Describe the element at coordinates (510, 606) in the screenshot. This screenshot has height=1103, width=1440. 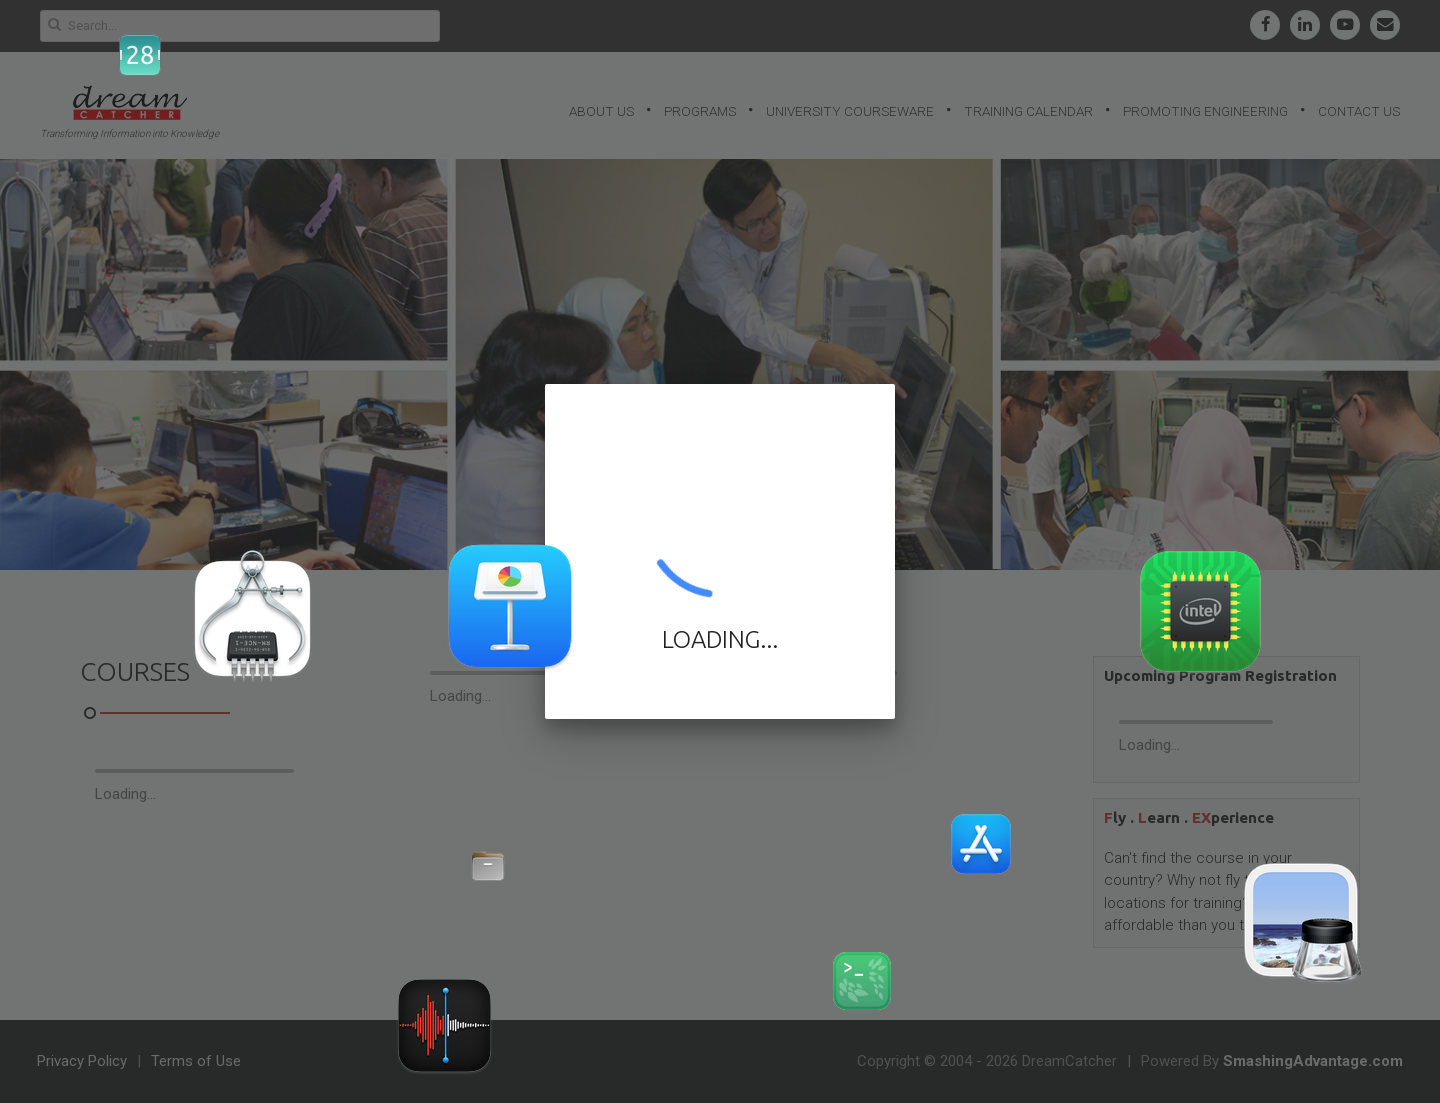
I see `open Apple Keynote presentation app` at that location.